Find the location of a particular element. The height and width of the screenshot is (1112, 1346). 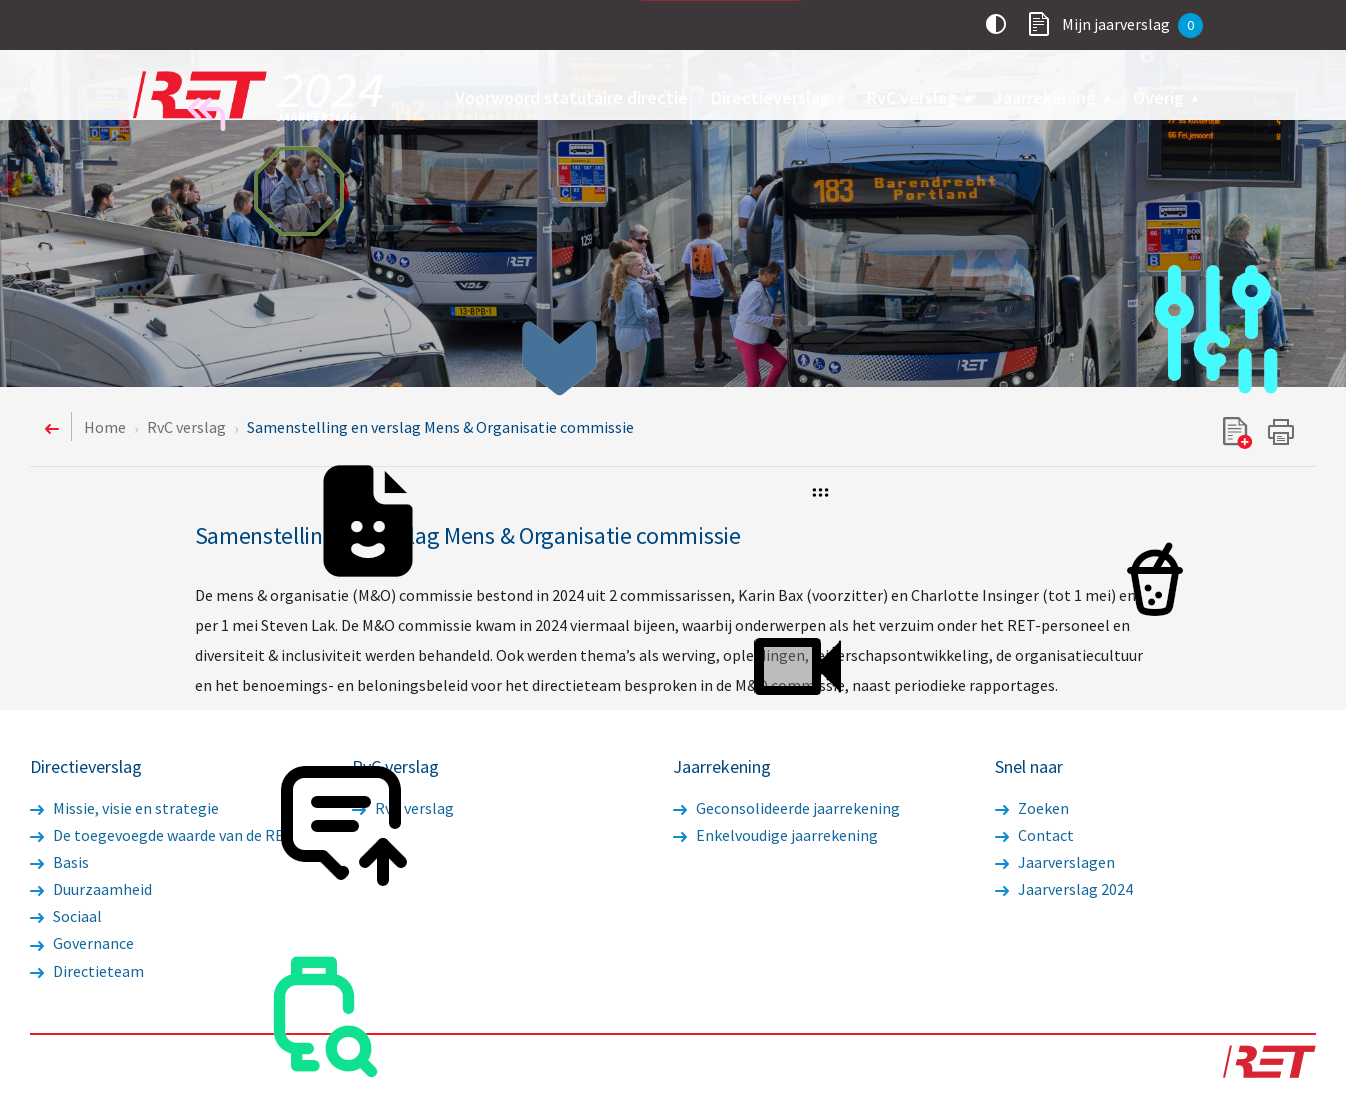

pause automatic adjustments or settings sync is located at coordinates (1213, 323).